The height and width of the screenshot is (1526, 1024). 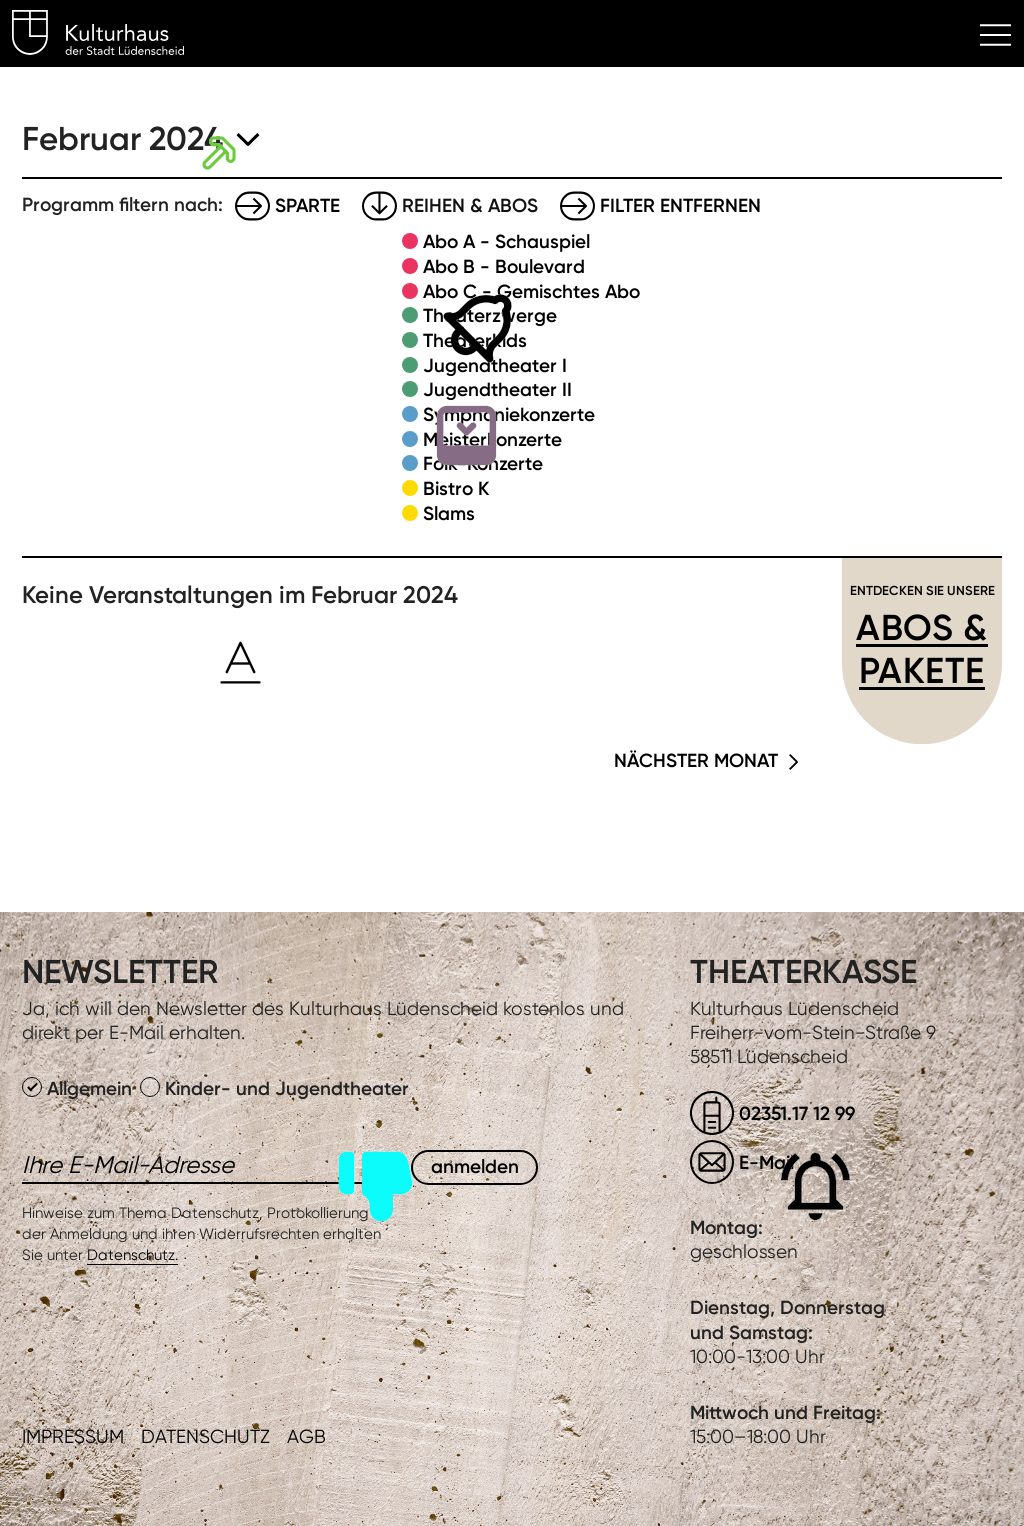 I want to click on indicates new or active notifications, so click(x=815, y=1185).